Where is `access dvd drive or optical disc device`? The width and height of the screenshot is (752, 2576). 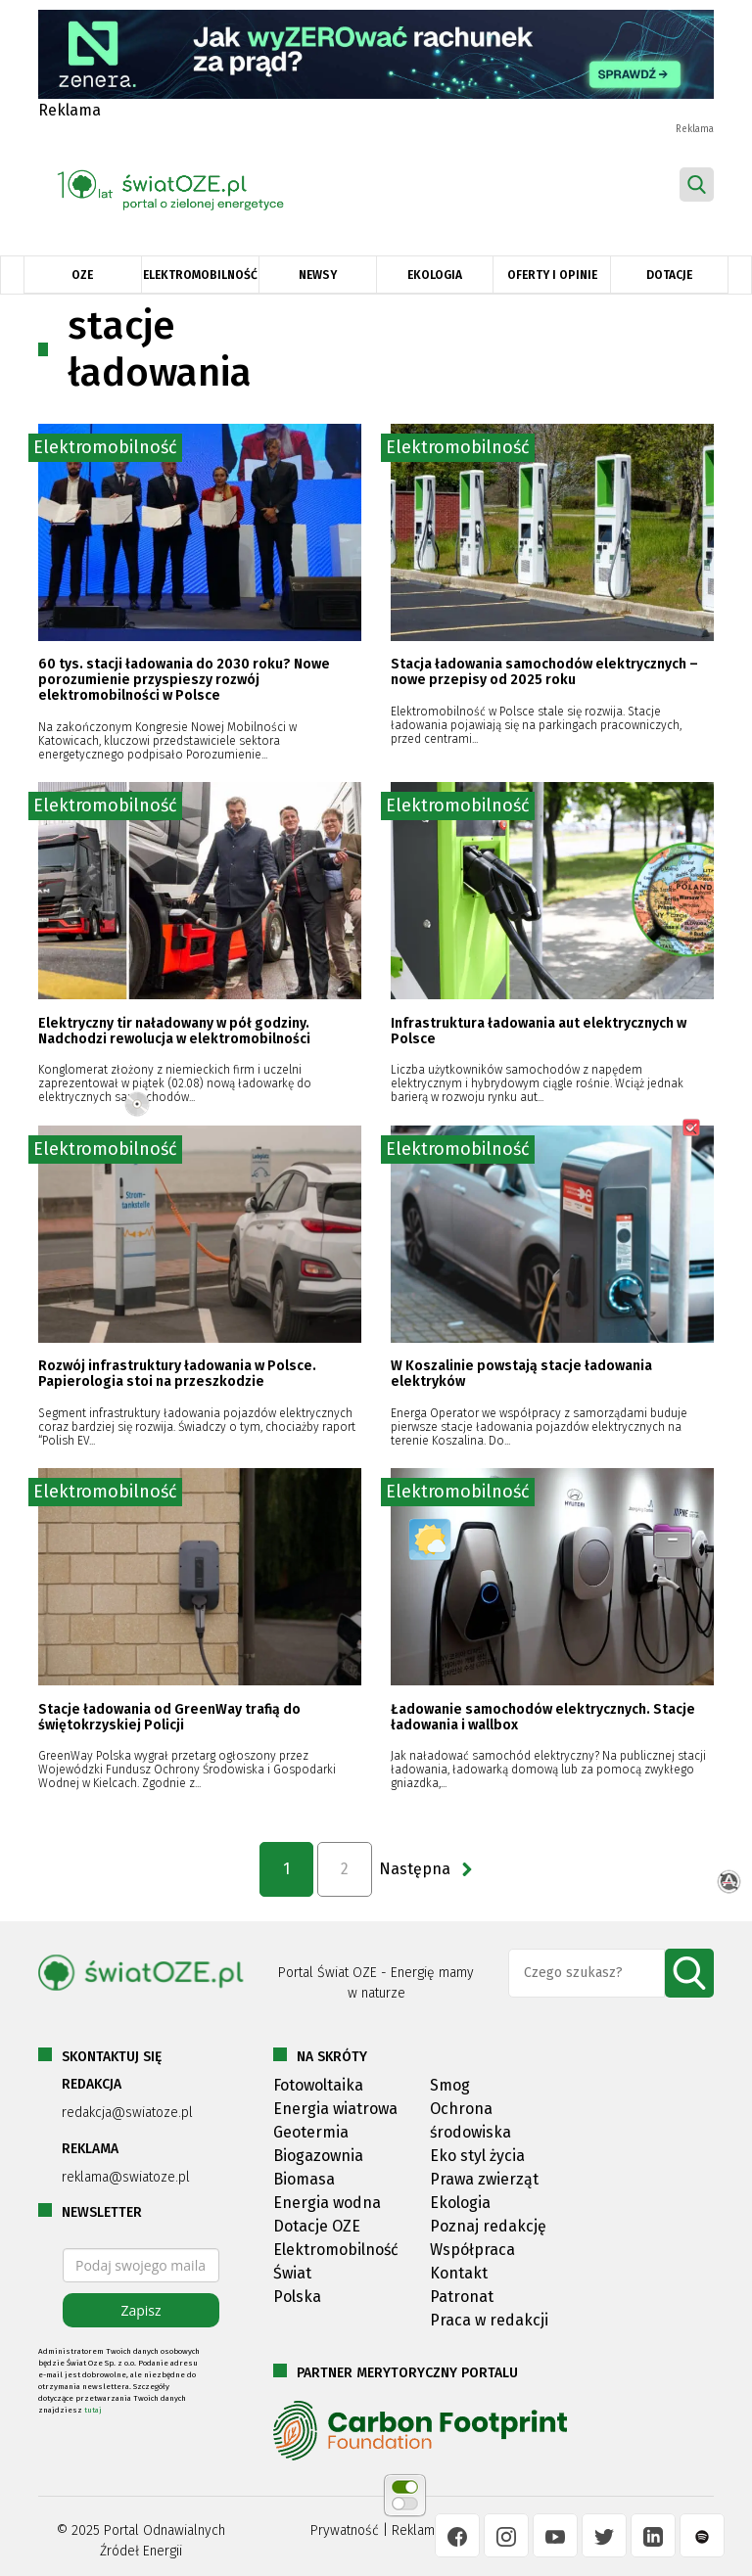 access dvd drive or optical disc device is located at coordinates (137, 1104).